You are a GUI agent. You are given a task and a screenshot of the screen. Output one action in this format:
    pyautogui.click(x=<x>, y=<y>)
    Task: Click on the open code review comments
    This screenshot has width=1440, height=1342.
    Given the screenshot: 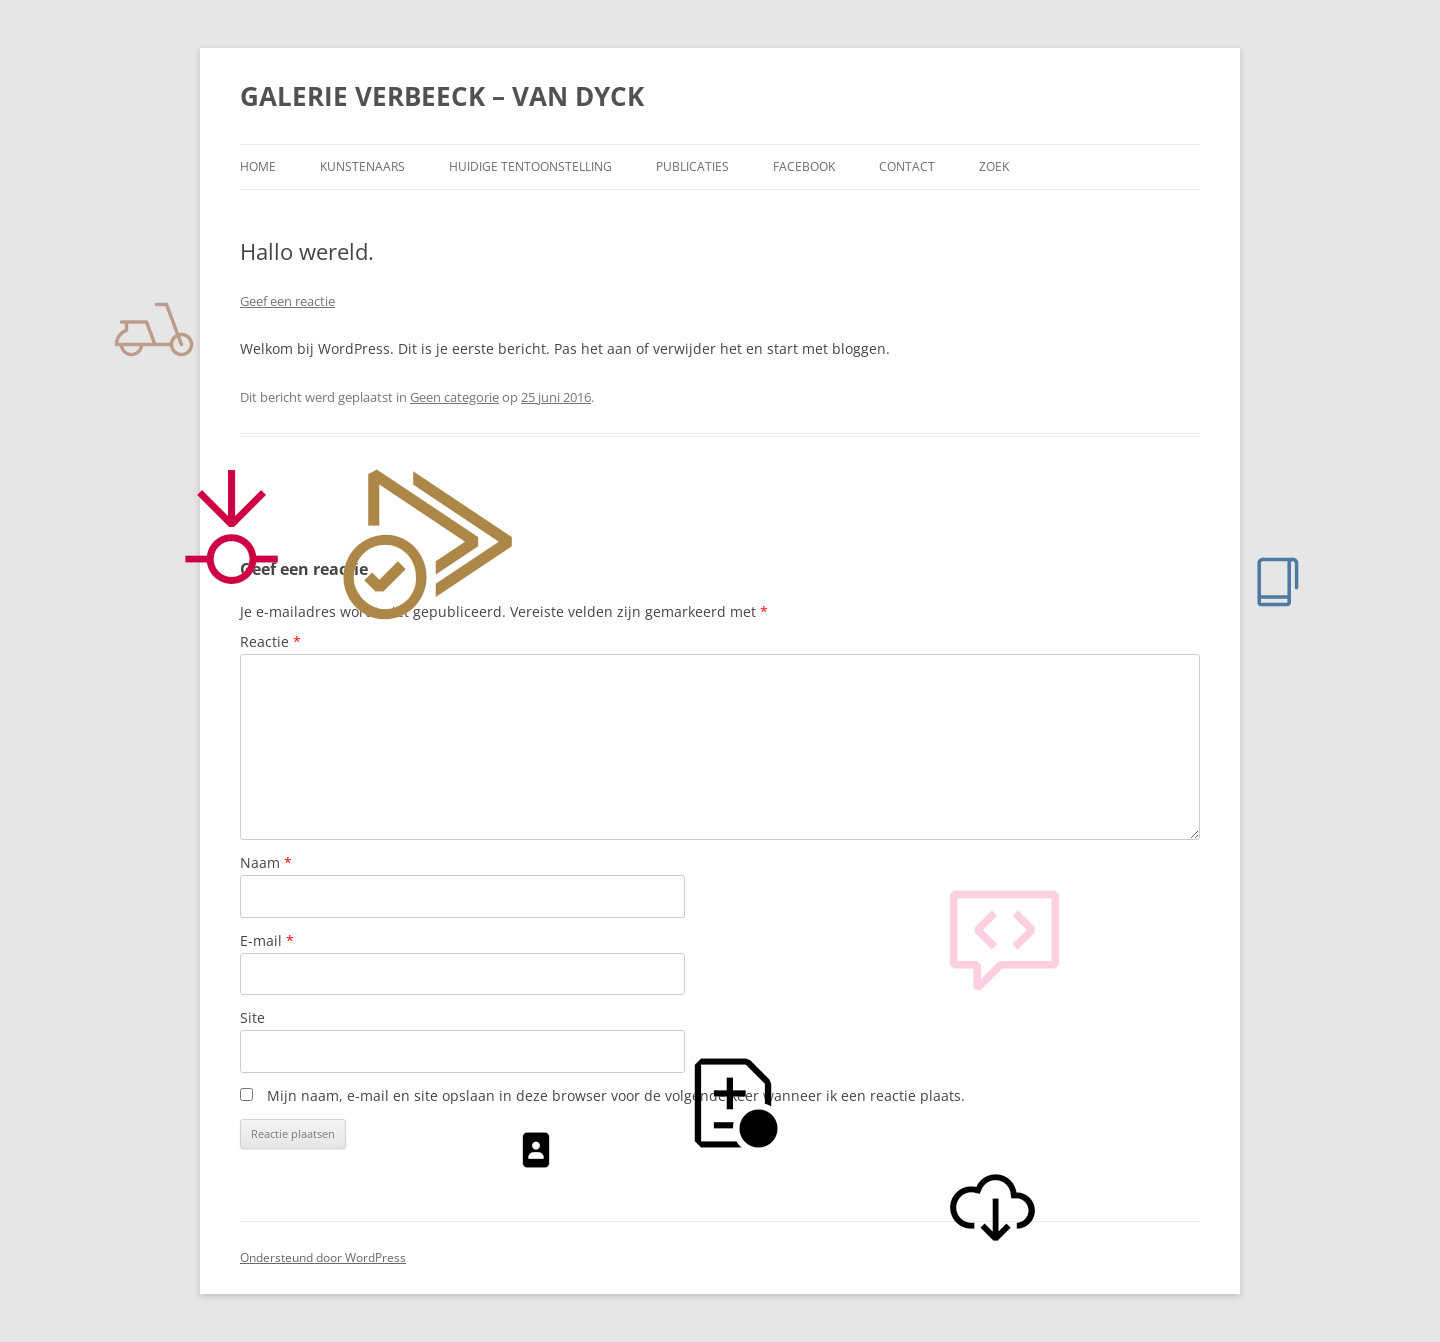 What is the action you would take?
    pyautogui.click(x=1004, y=937)
    